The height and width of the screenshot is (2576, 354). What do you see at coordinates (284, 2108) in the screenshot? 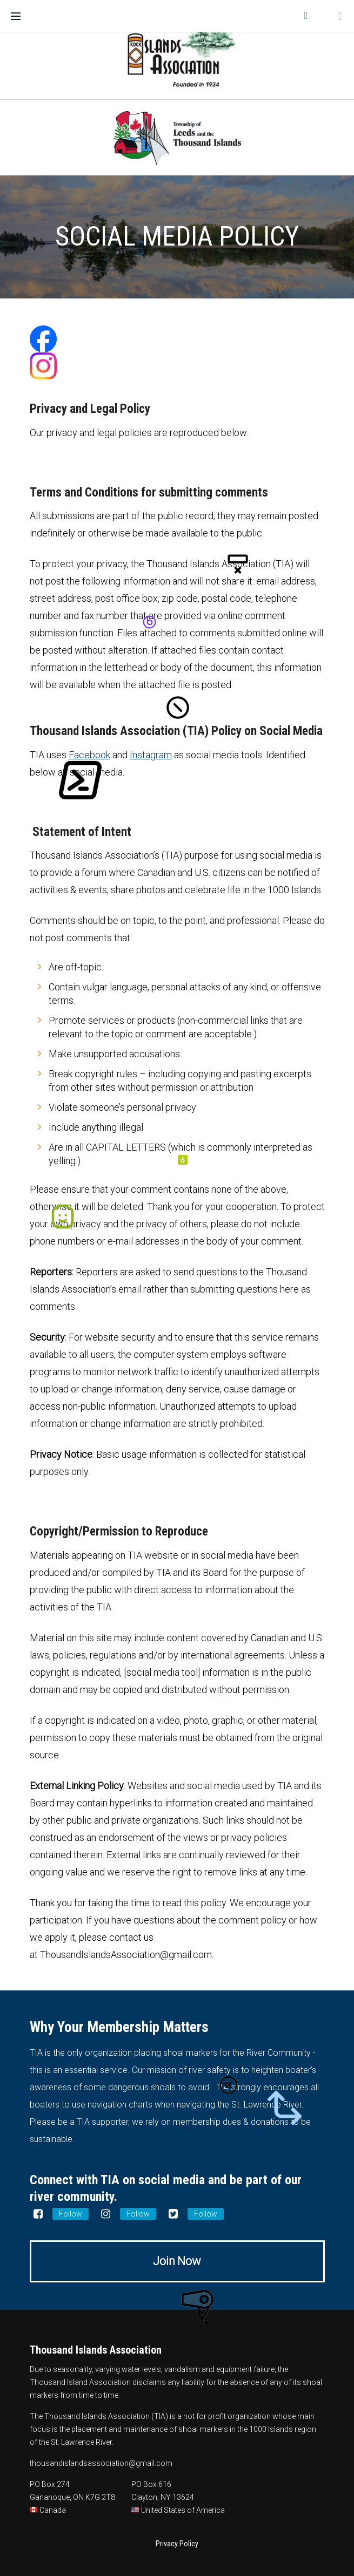
I see `open link in new window or tab` at bounding box center [284, 2108].